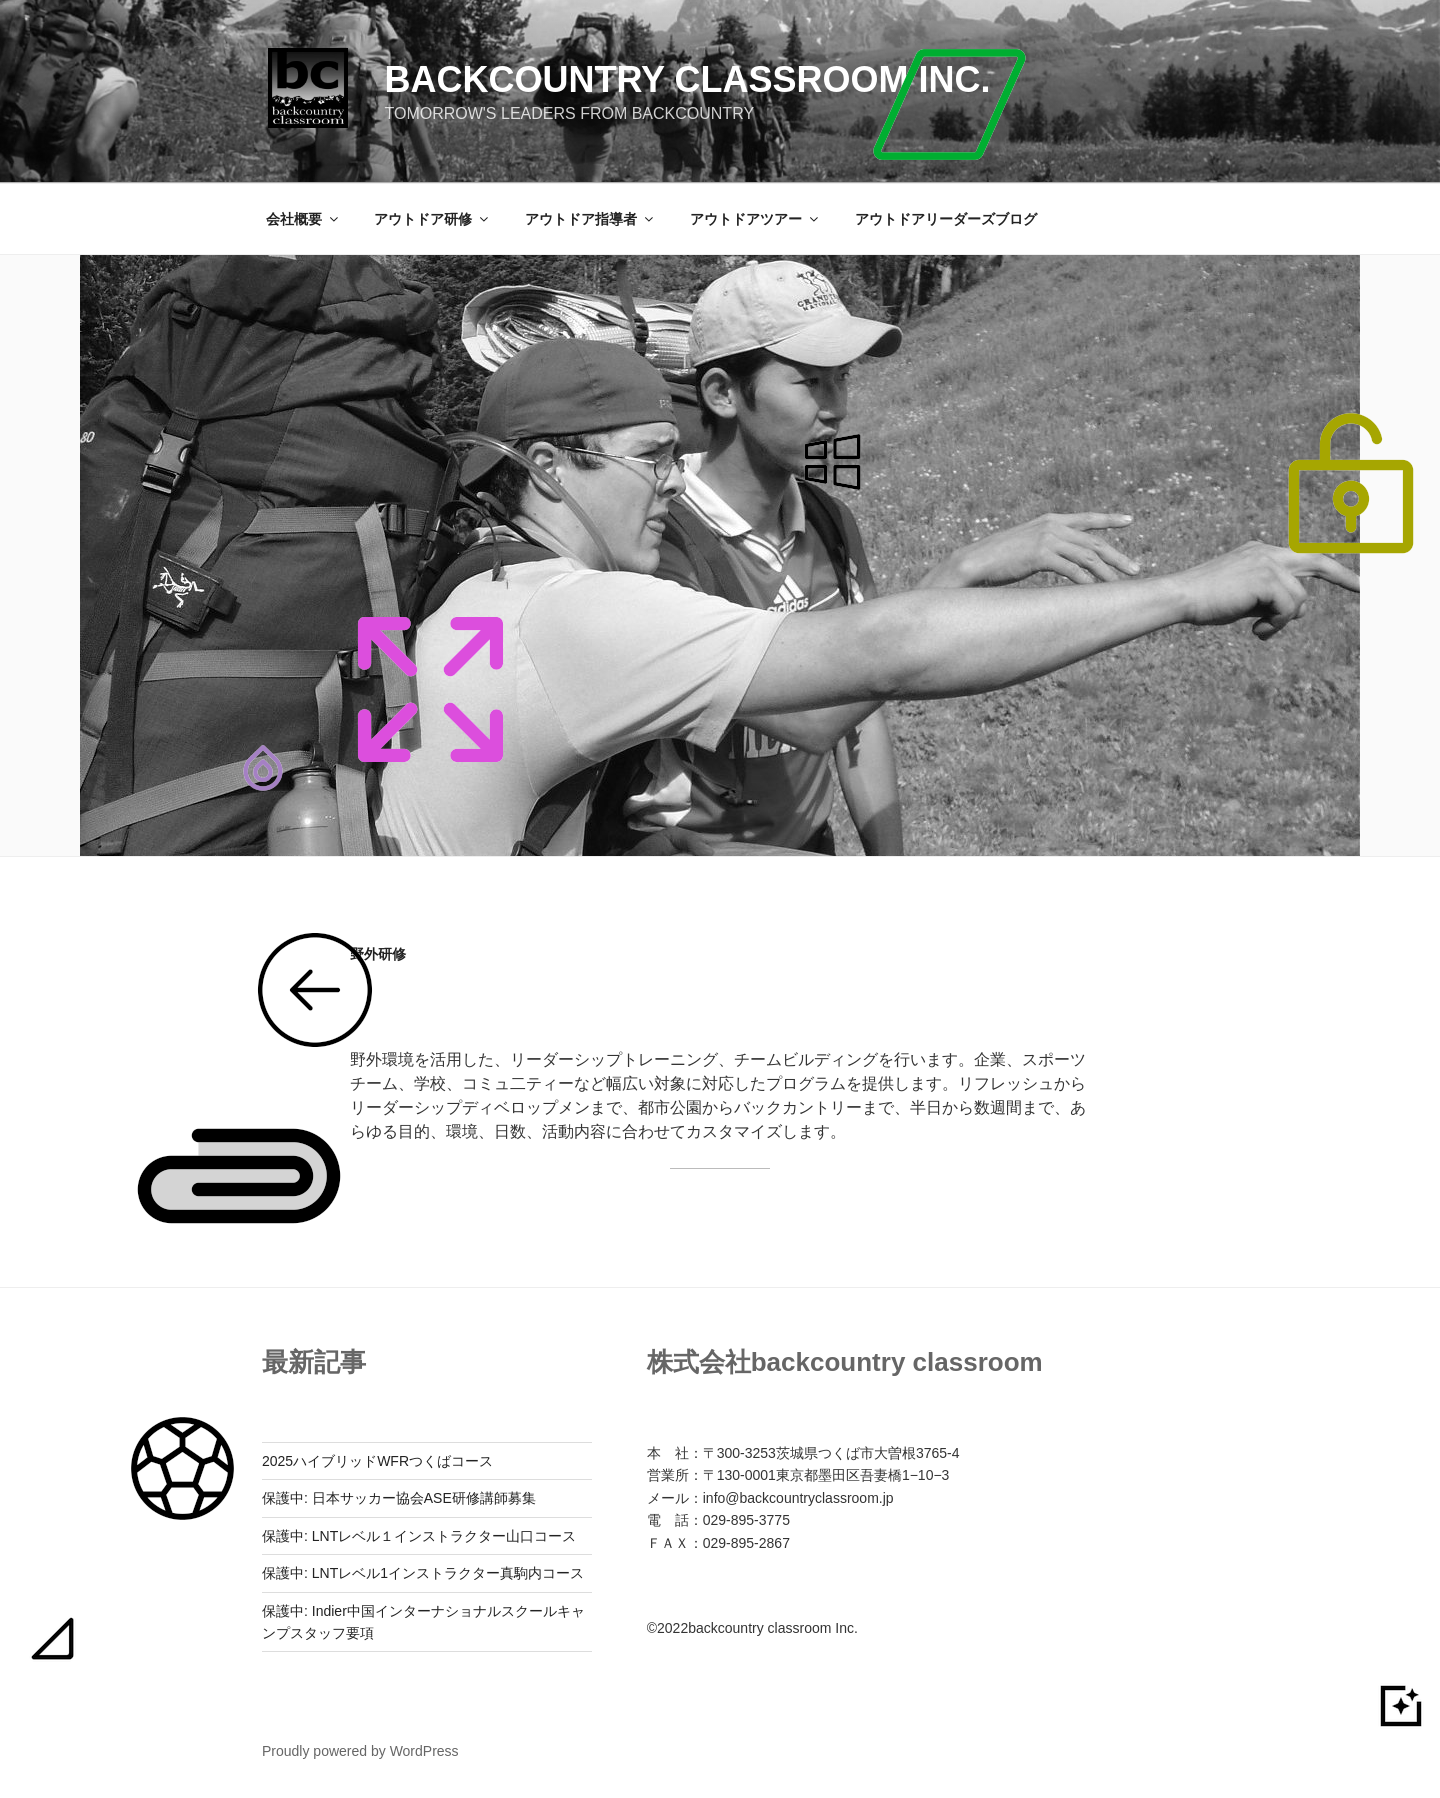  I want to click on apply filters or effects to a photo, so click(1401, 1706).